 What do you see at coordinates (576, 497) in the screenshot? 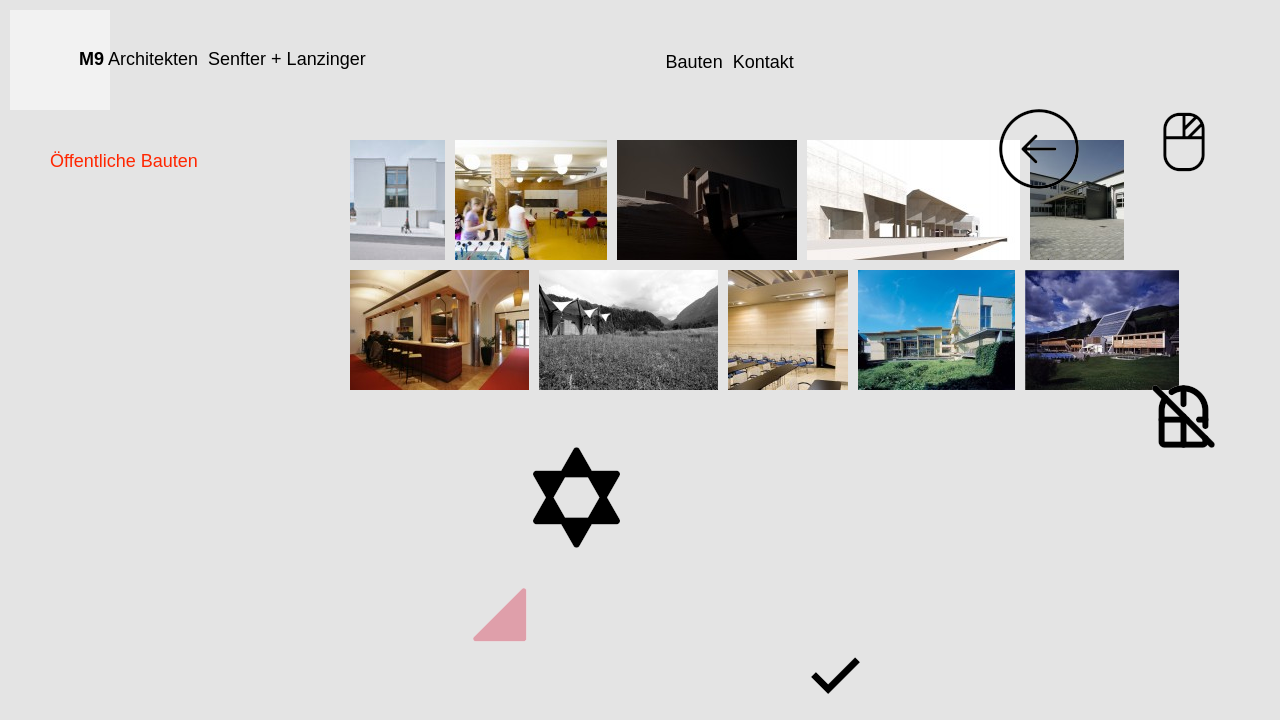
I see `indicates jewish or hebrew content` at bounding box center [576, 497].